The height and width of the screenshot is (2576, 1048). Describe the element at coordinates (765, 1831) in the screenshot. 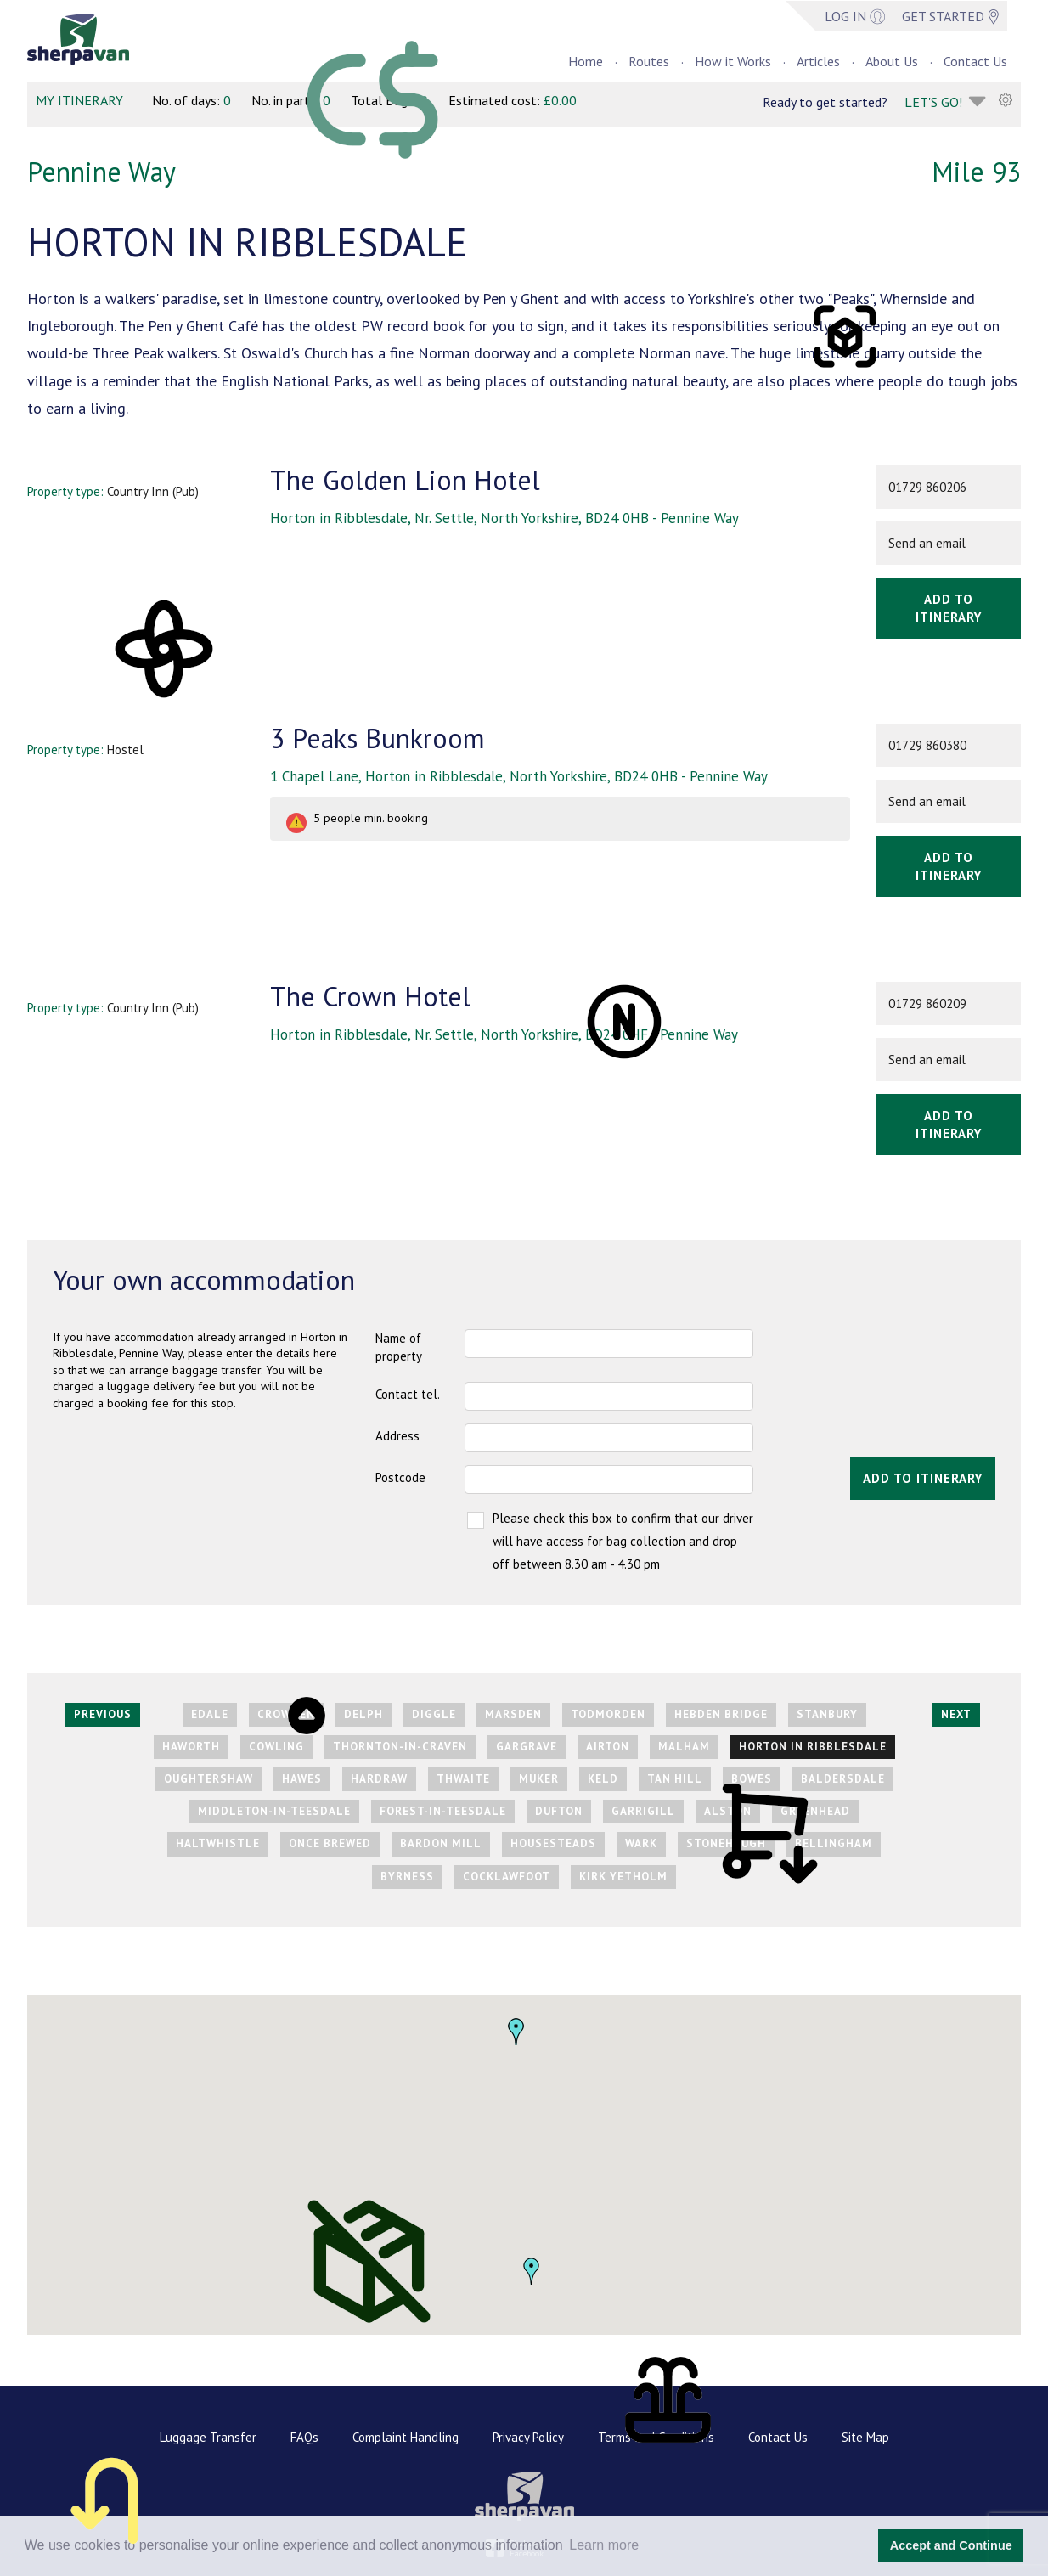

I see `download or export shopping cart contents` at that location.